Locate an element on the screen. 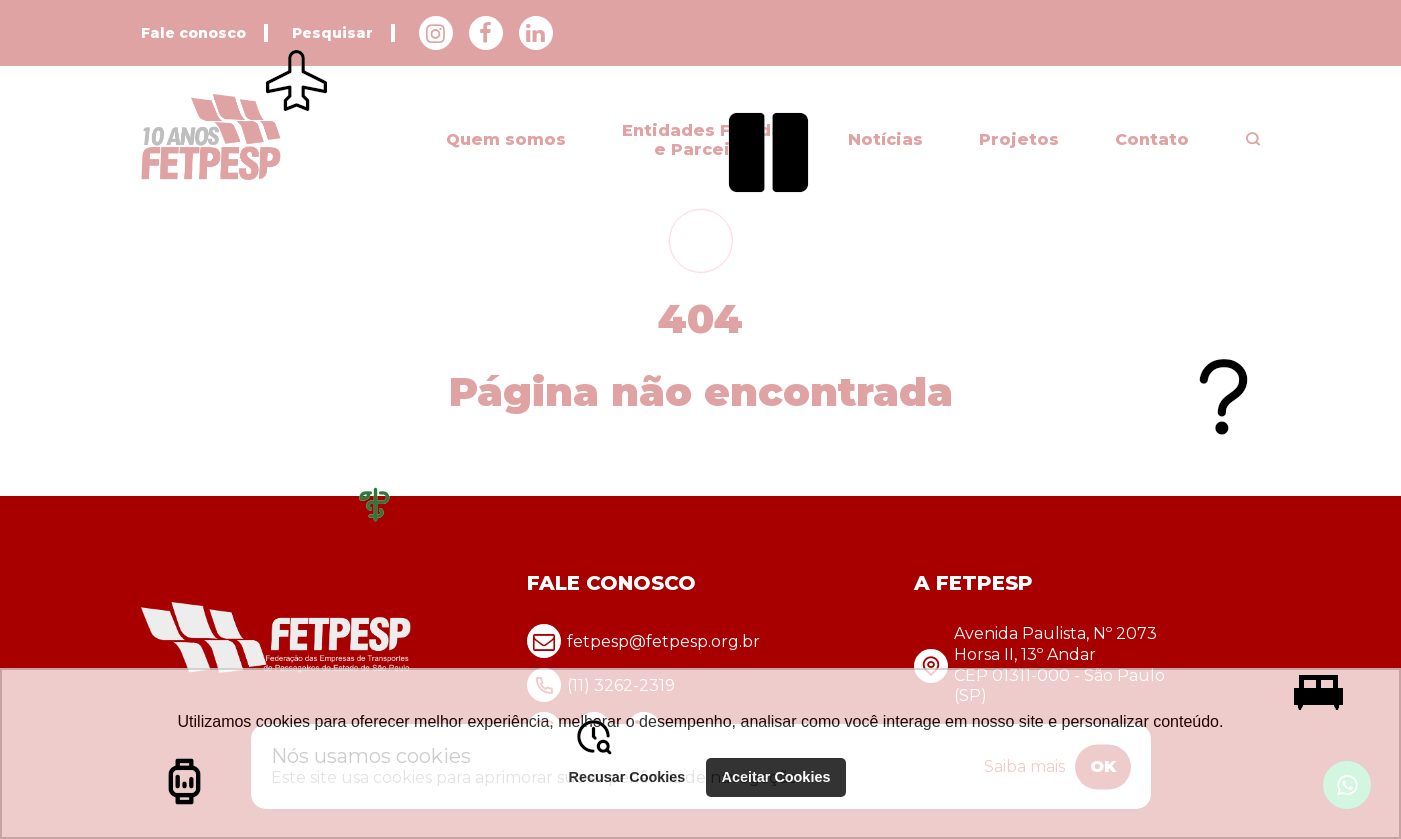  access help or support resources is located at coordinates (1223, 398).